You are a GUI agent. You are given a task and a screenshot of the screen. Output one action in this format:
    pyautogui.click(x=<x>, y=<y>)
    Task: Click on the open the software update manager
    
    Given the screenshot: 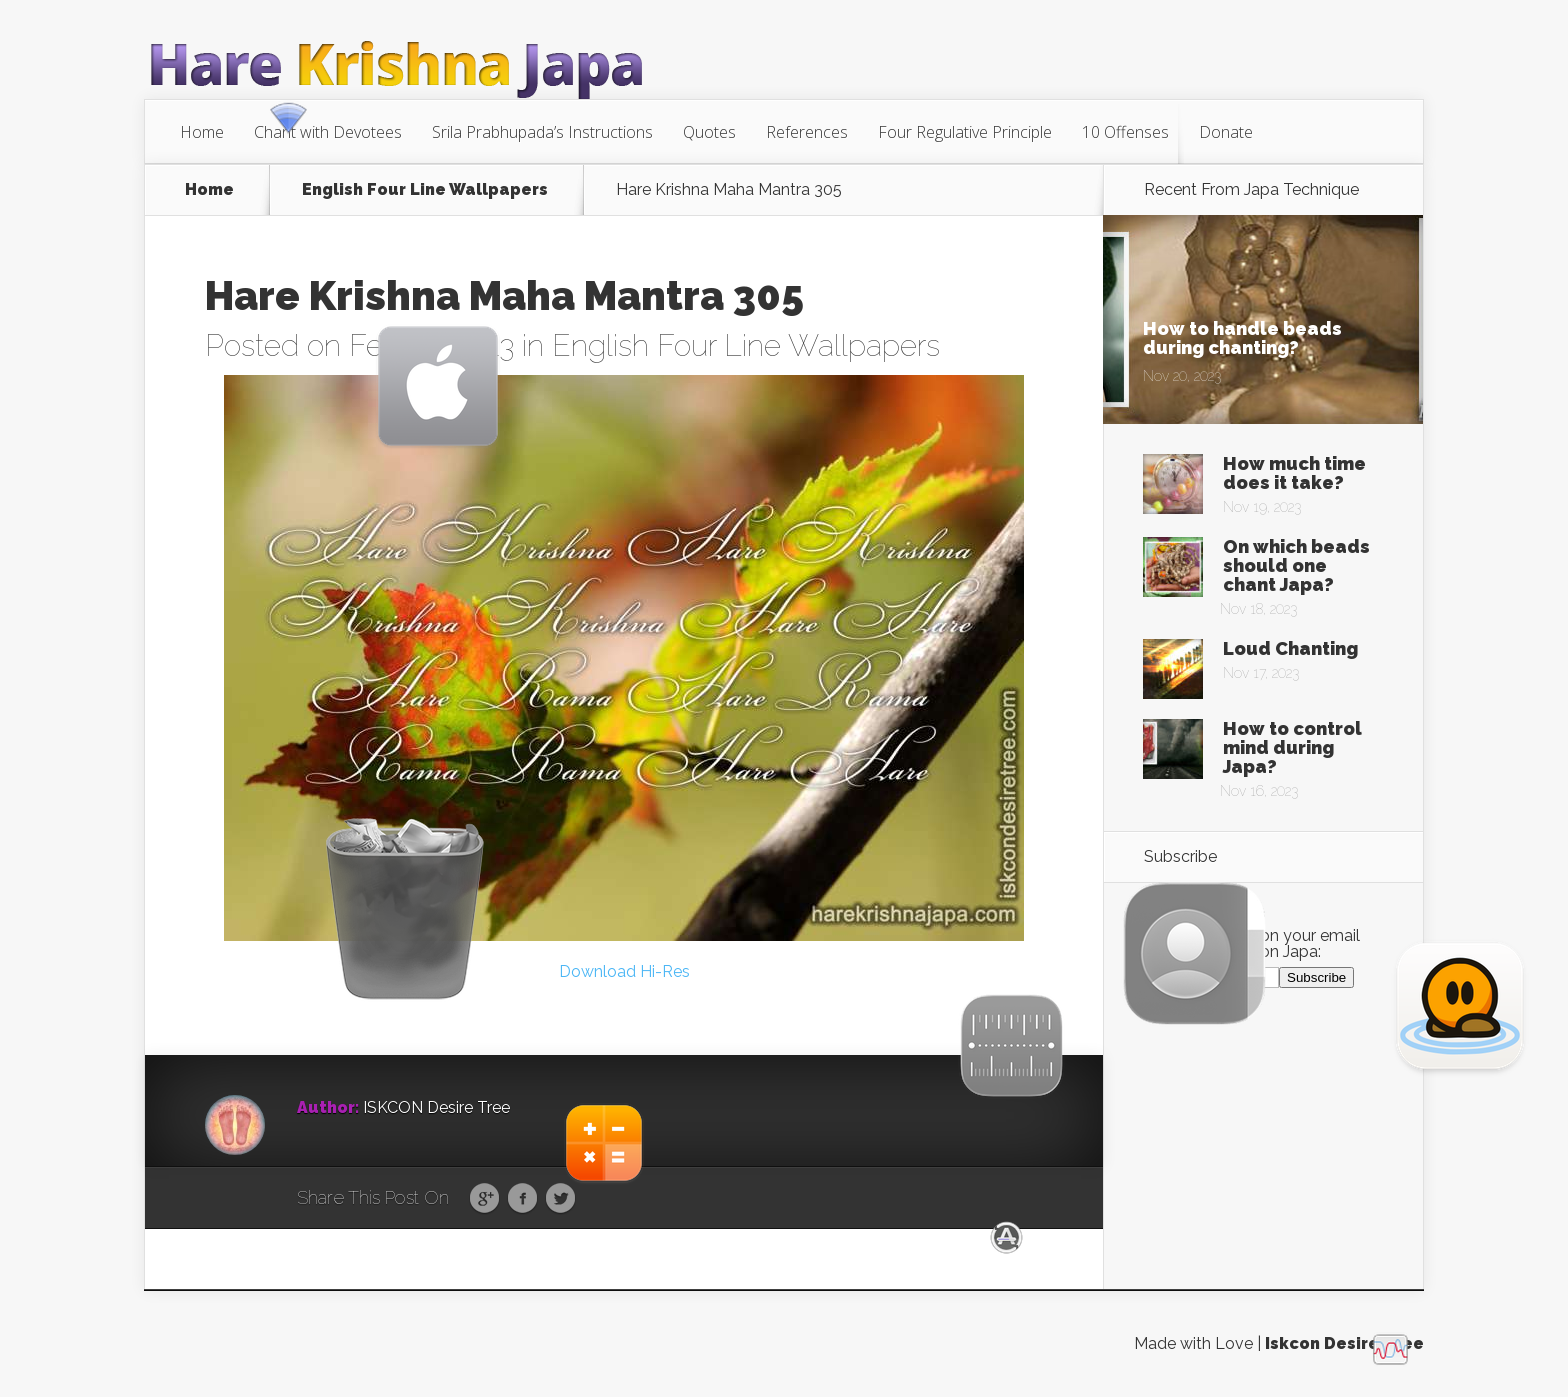 What is the action you would take?
    pyautogui.click(x=1006, y=1237)
    